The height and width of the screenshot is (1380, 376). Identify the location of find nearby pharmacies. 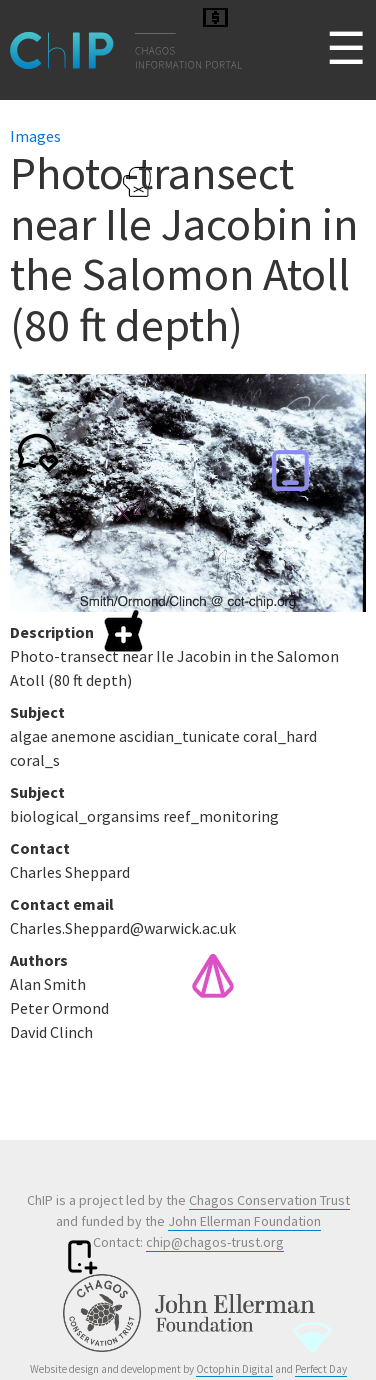
(123, 632).